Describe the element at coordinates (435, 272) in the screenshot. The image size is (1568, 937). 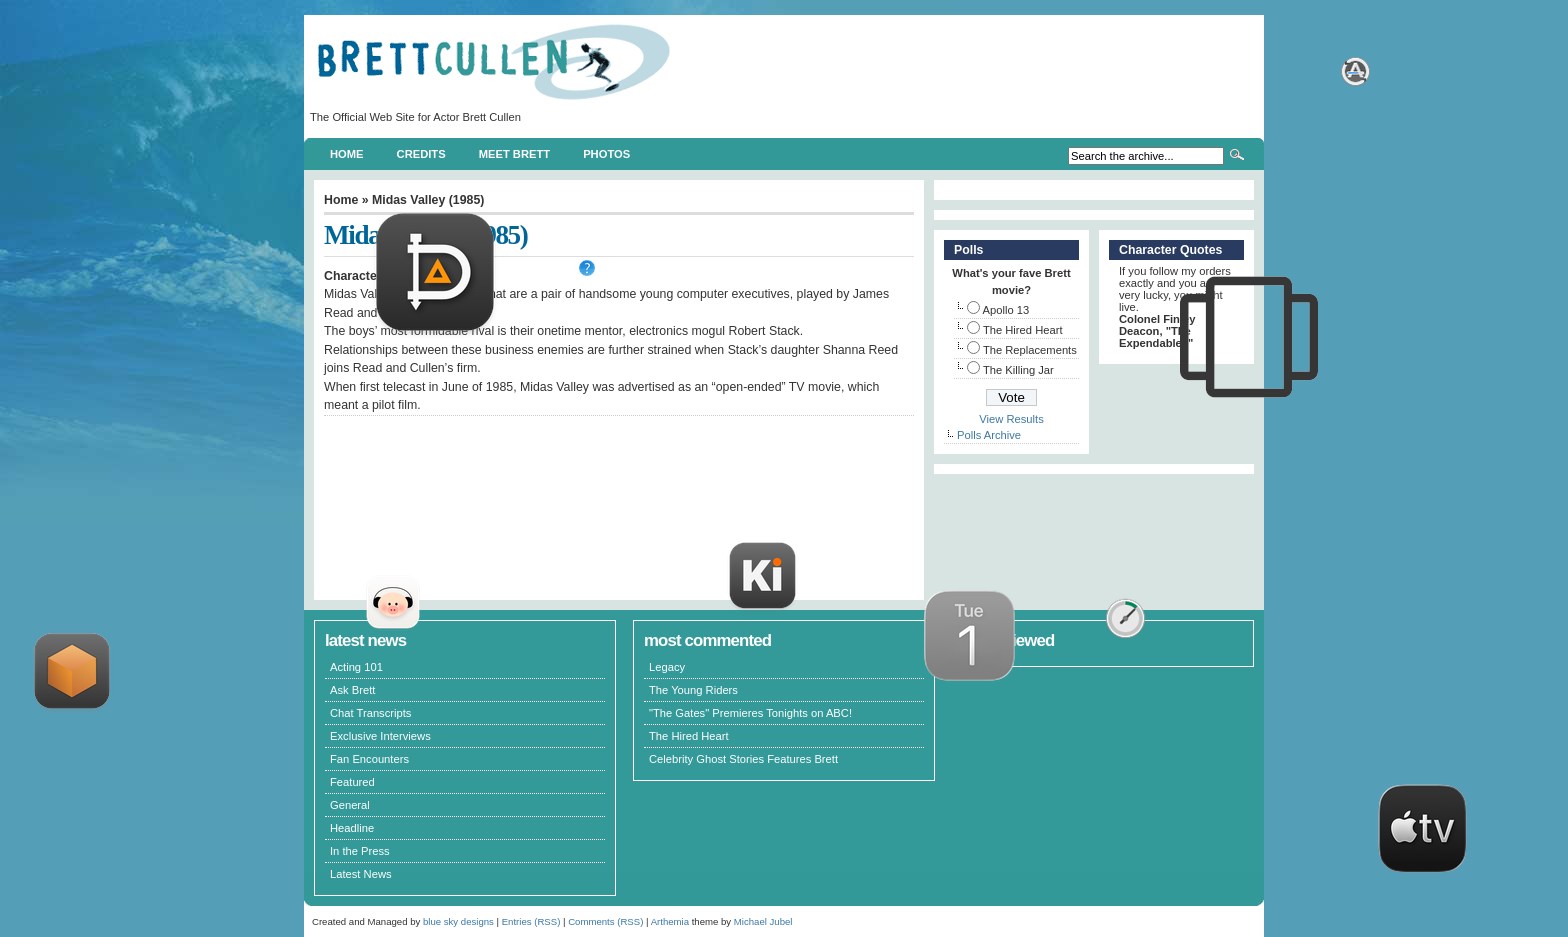
I see `open dia diagramming application` at that location.